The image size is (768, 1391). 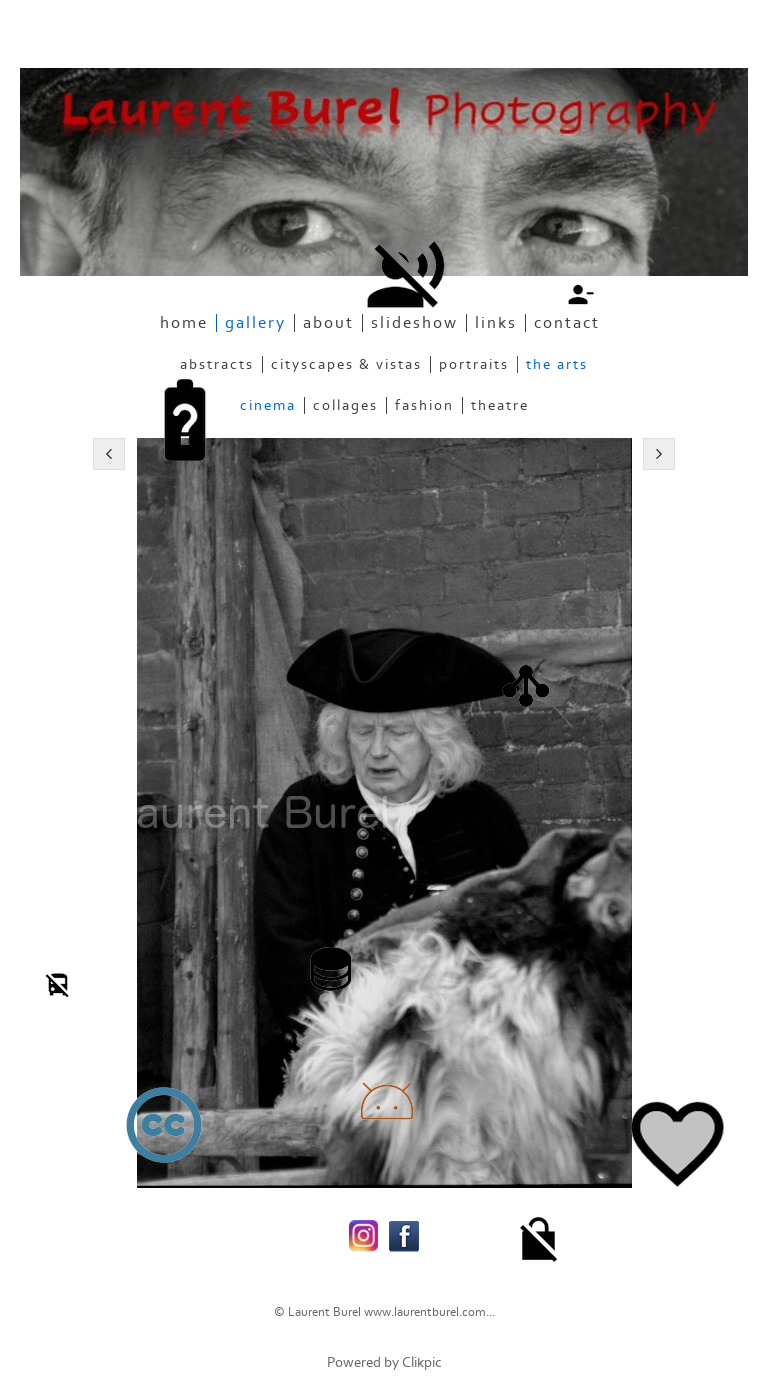 What do you see at coordinates (331, 969) in the screenshot?
I see `access database or data storage` at bounding box center [331, 969].